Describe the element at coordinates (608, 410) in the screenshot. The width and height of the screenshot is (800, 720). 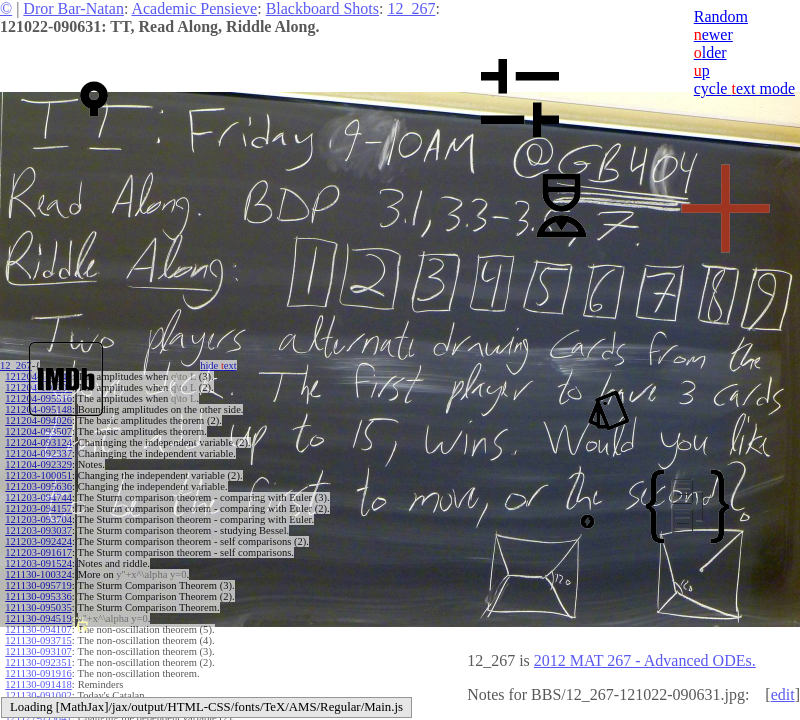
I see `access pantone color swatches` at that location.